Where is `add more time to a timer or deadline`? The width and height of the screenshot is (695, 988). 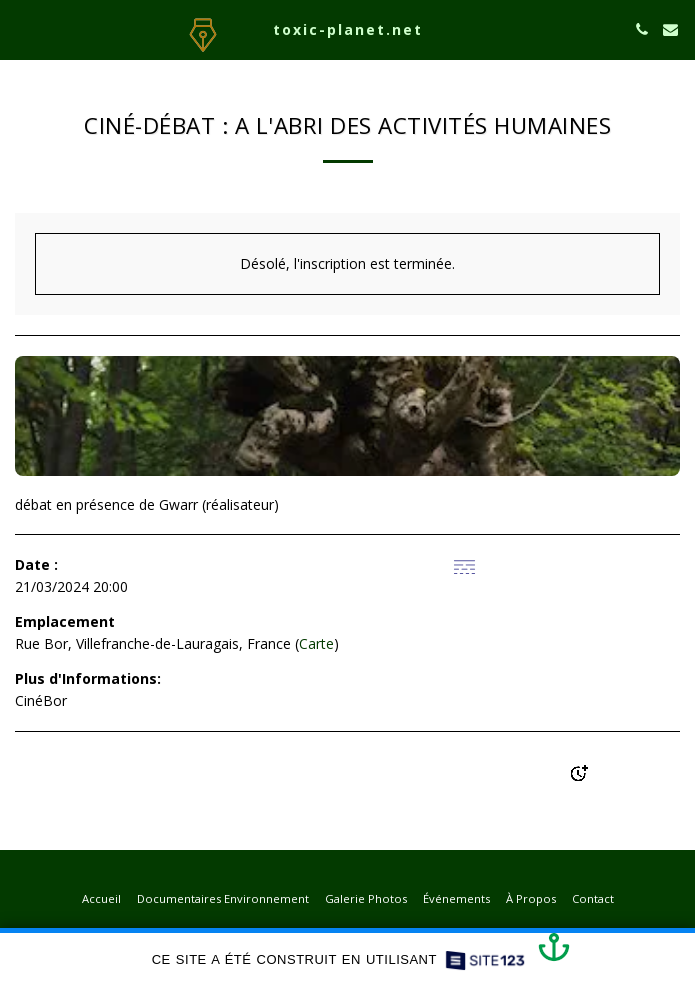 add more time to a timer or deadline is located at coordinates (579, 773).